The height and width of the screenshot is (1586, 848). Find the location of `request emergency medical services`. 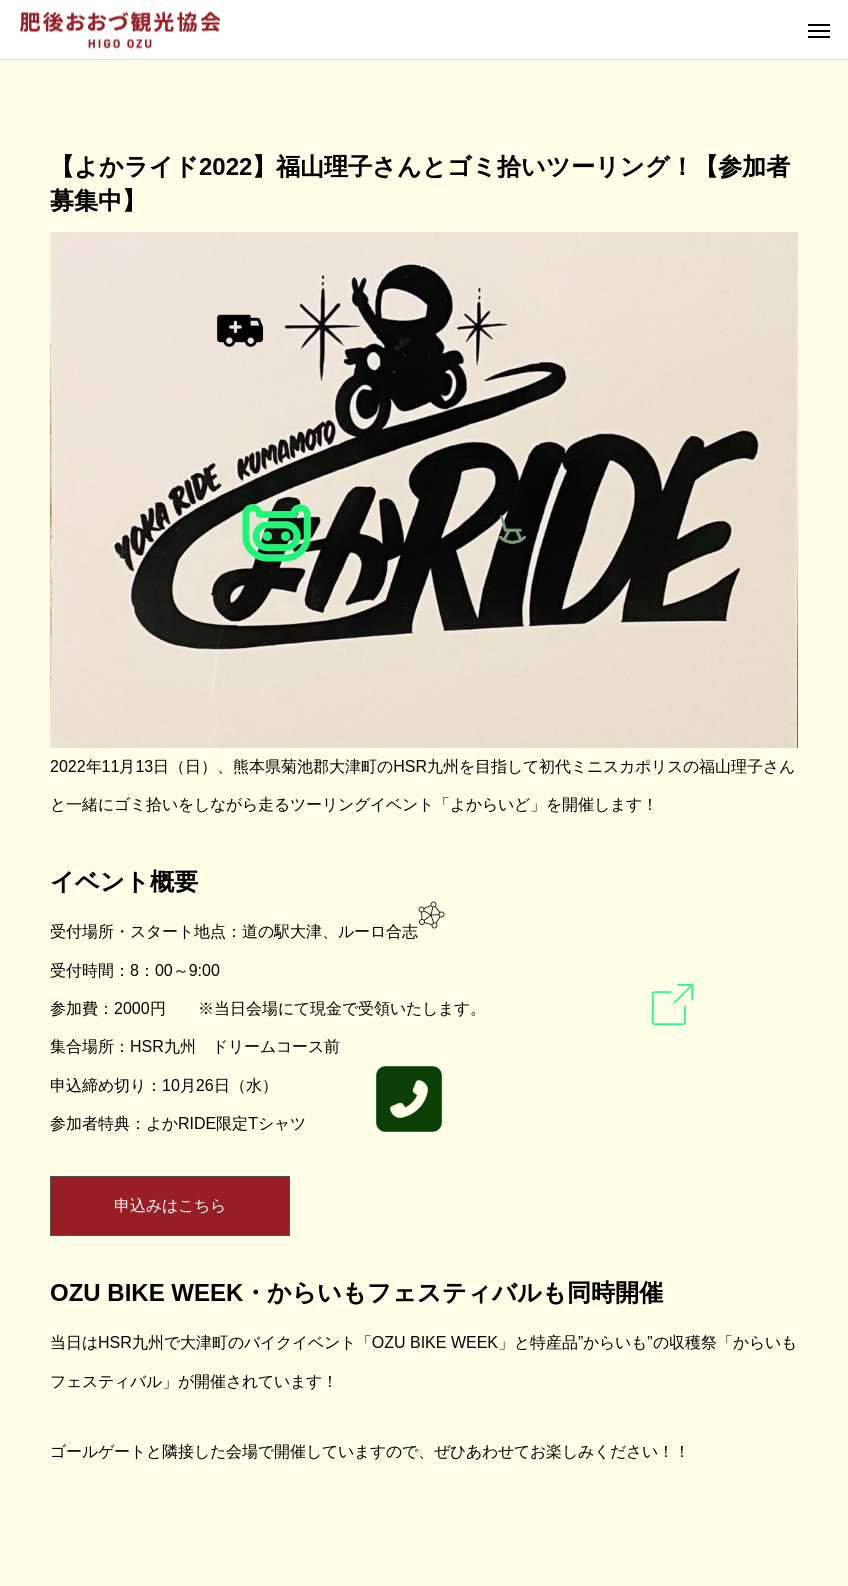

request emergency medical services is located at coordinates (238, 328).